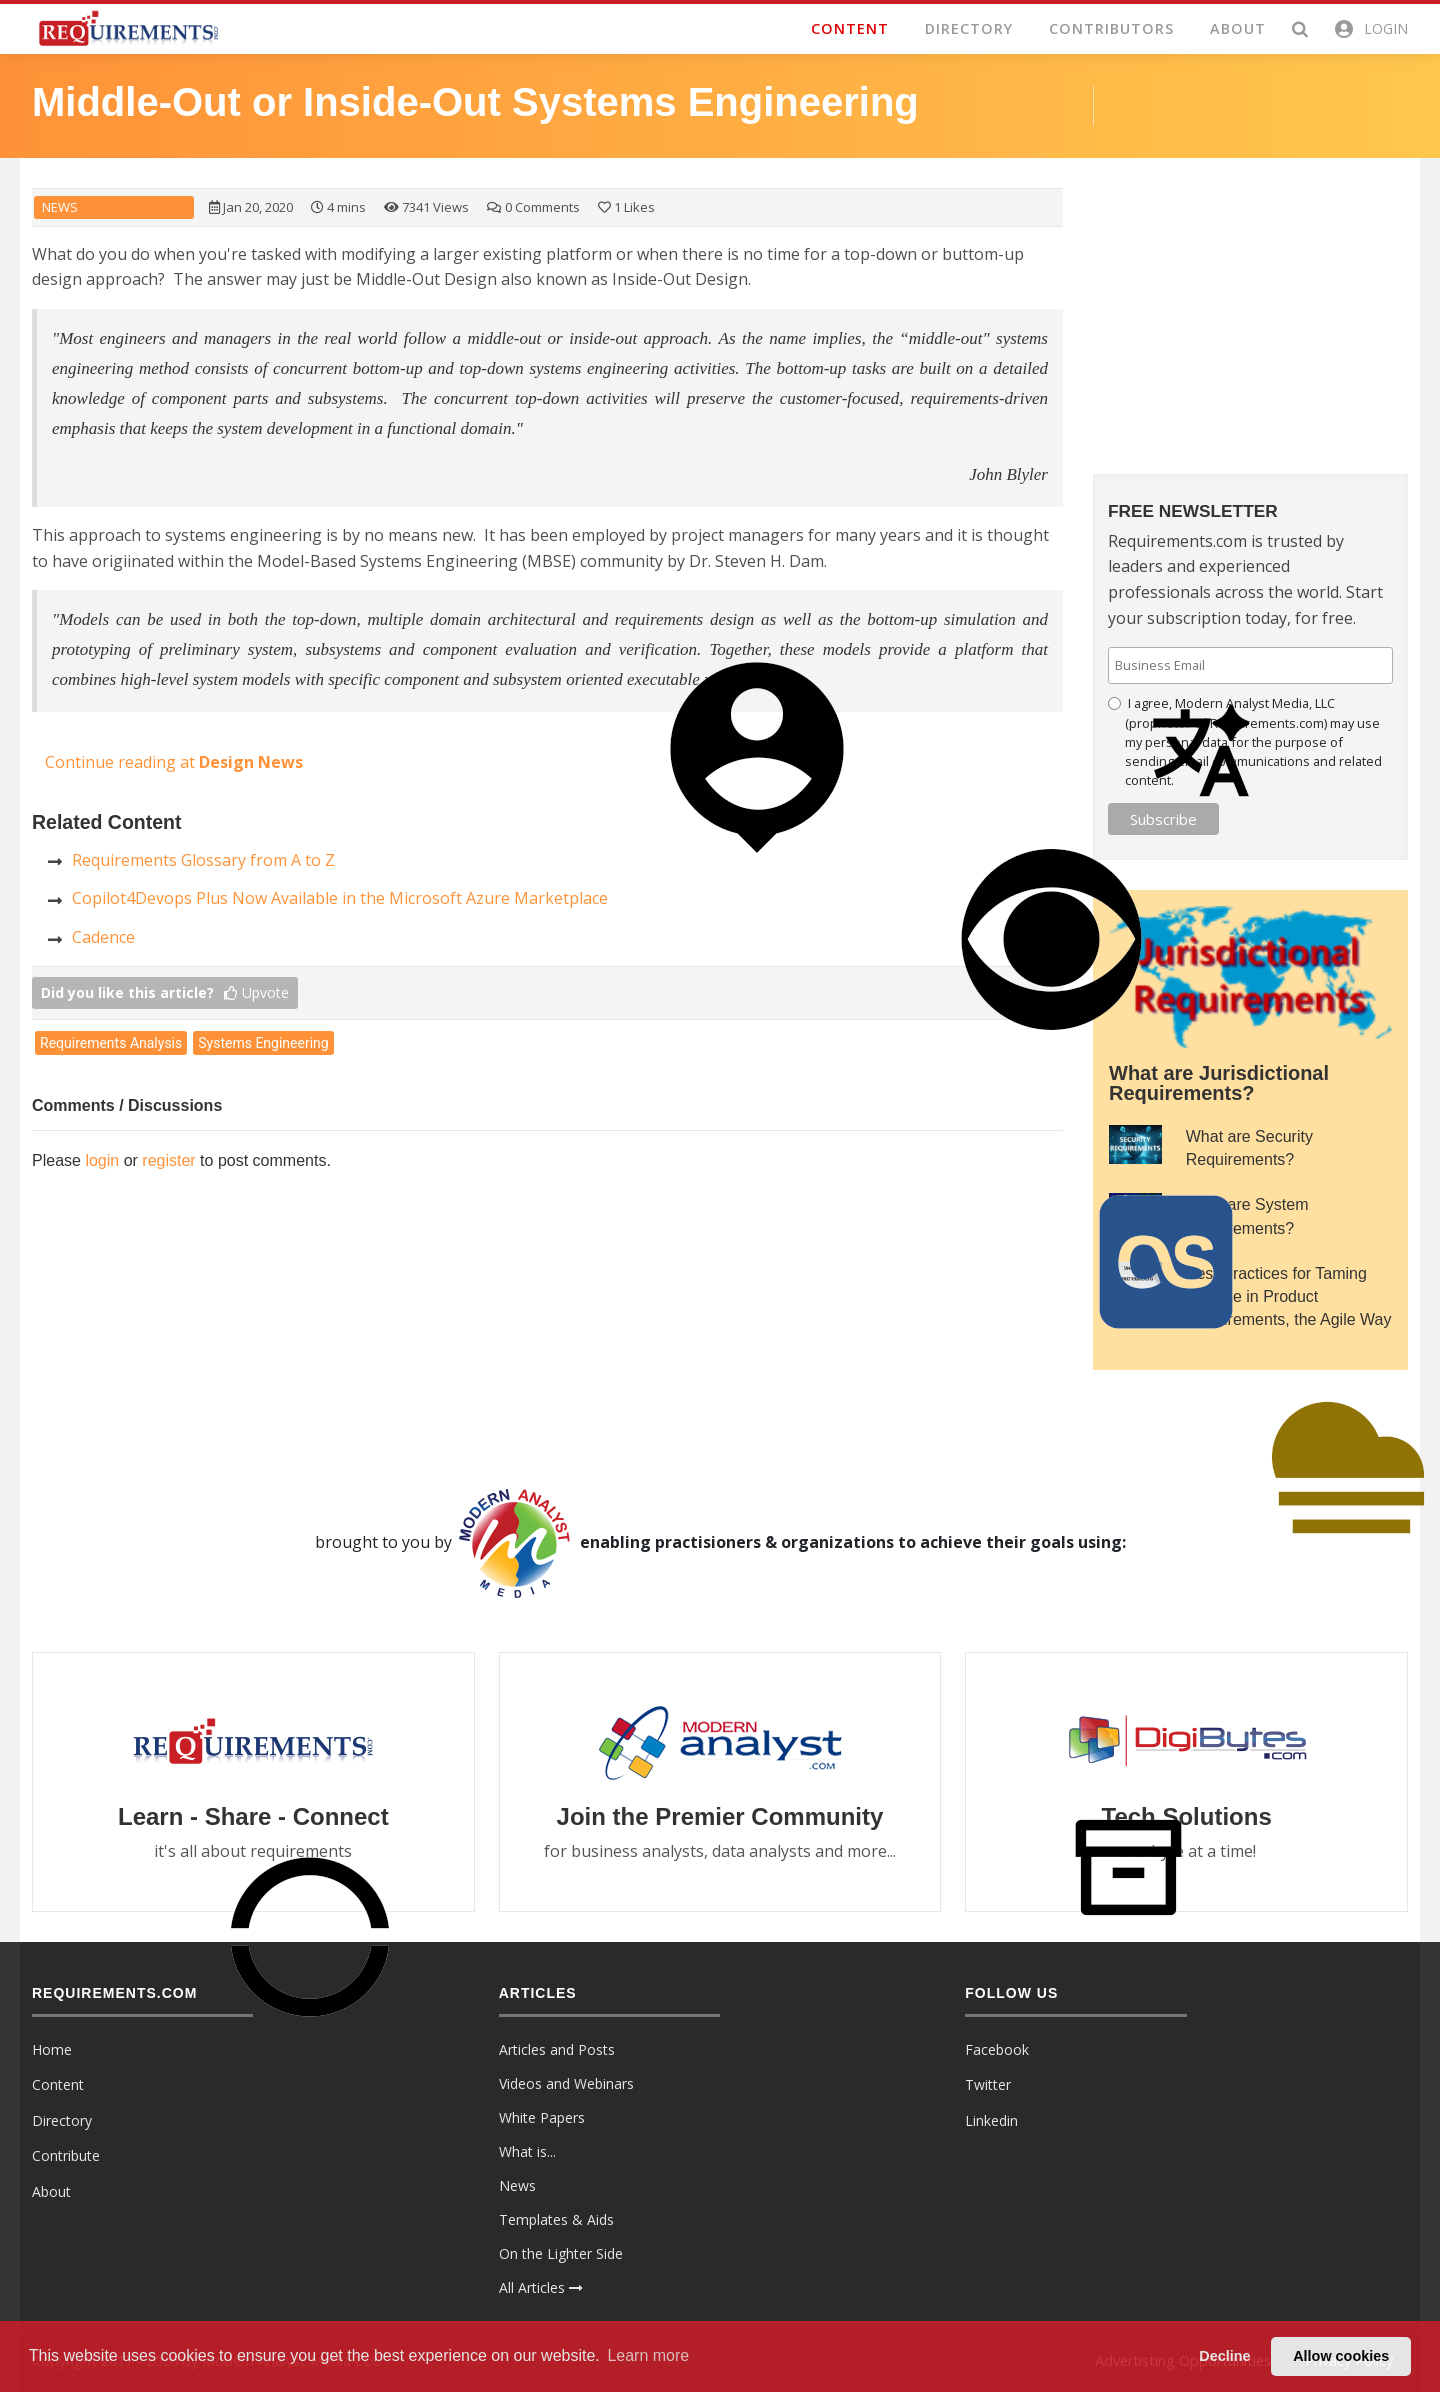  I want to click on translate text using AI, so click(1199, 755).